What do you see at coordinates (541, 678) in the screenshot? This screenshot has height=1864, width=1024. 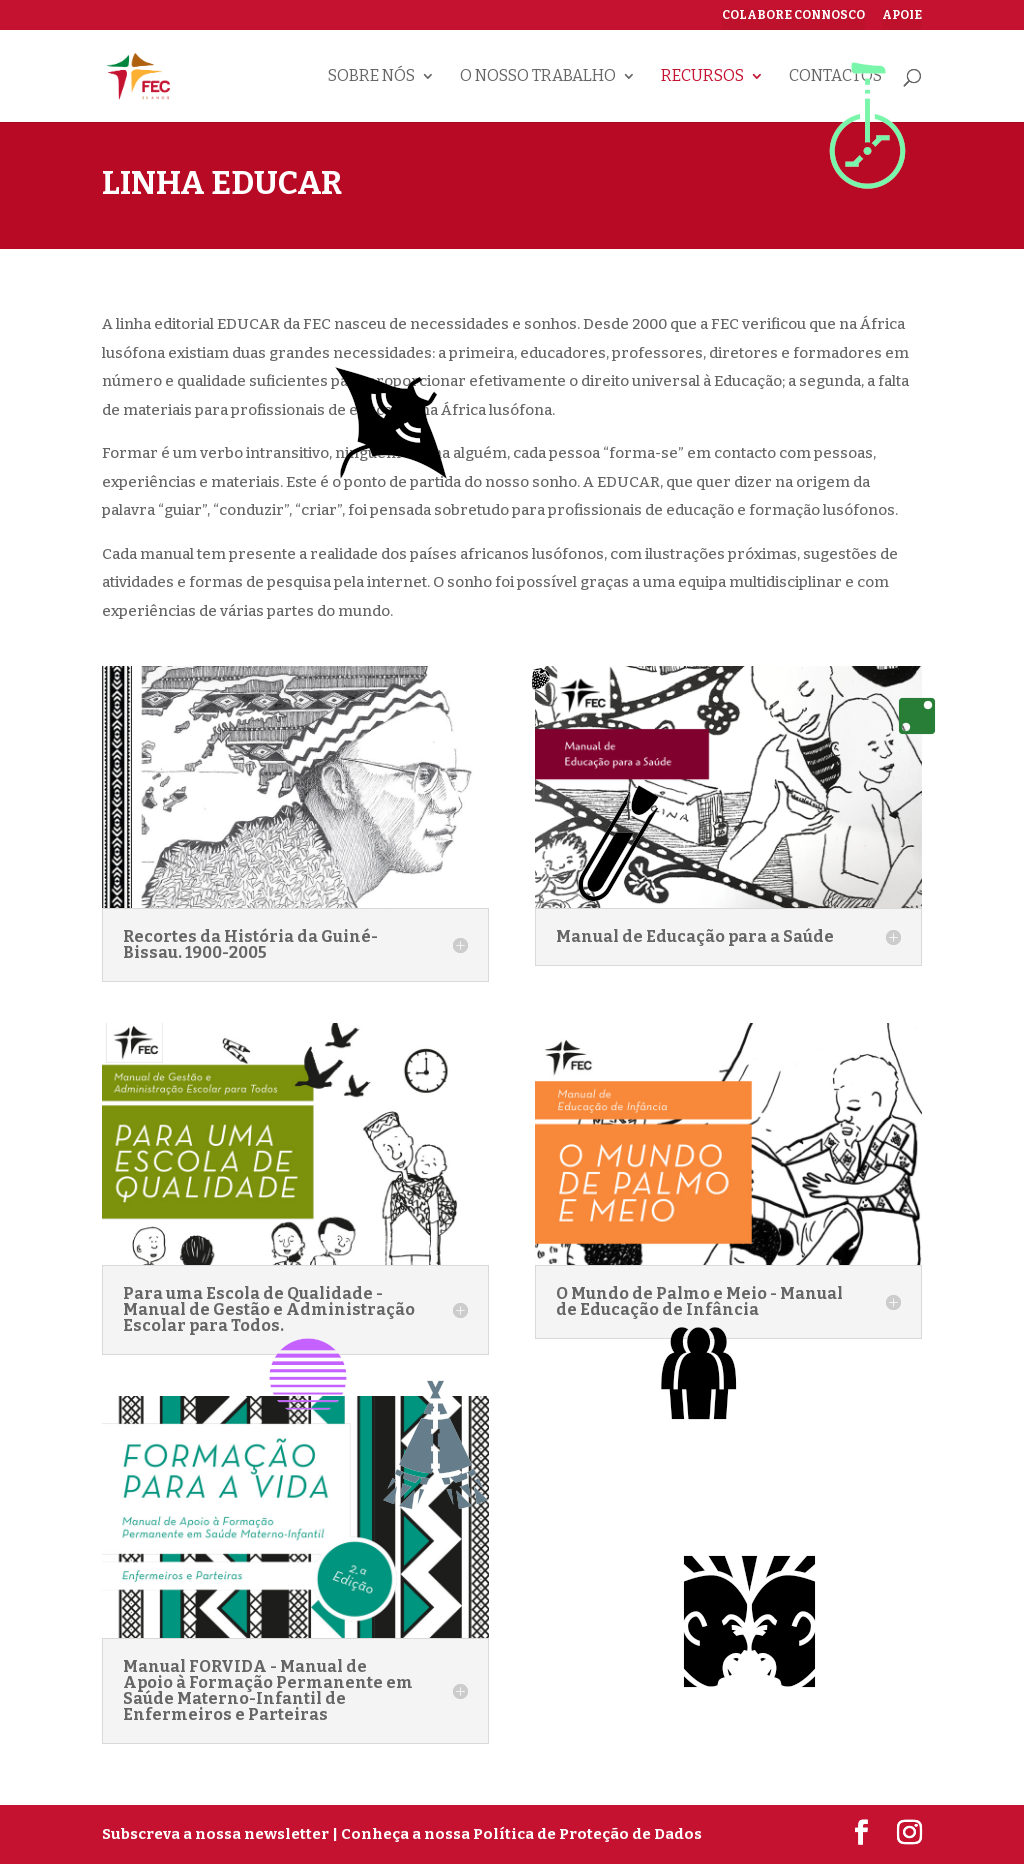 I see `select strawberry flavor or ingredient` at bounding box center [541, 678].